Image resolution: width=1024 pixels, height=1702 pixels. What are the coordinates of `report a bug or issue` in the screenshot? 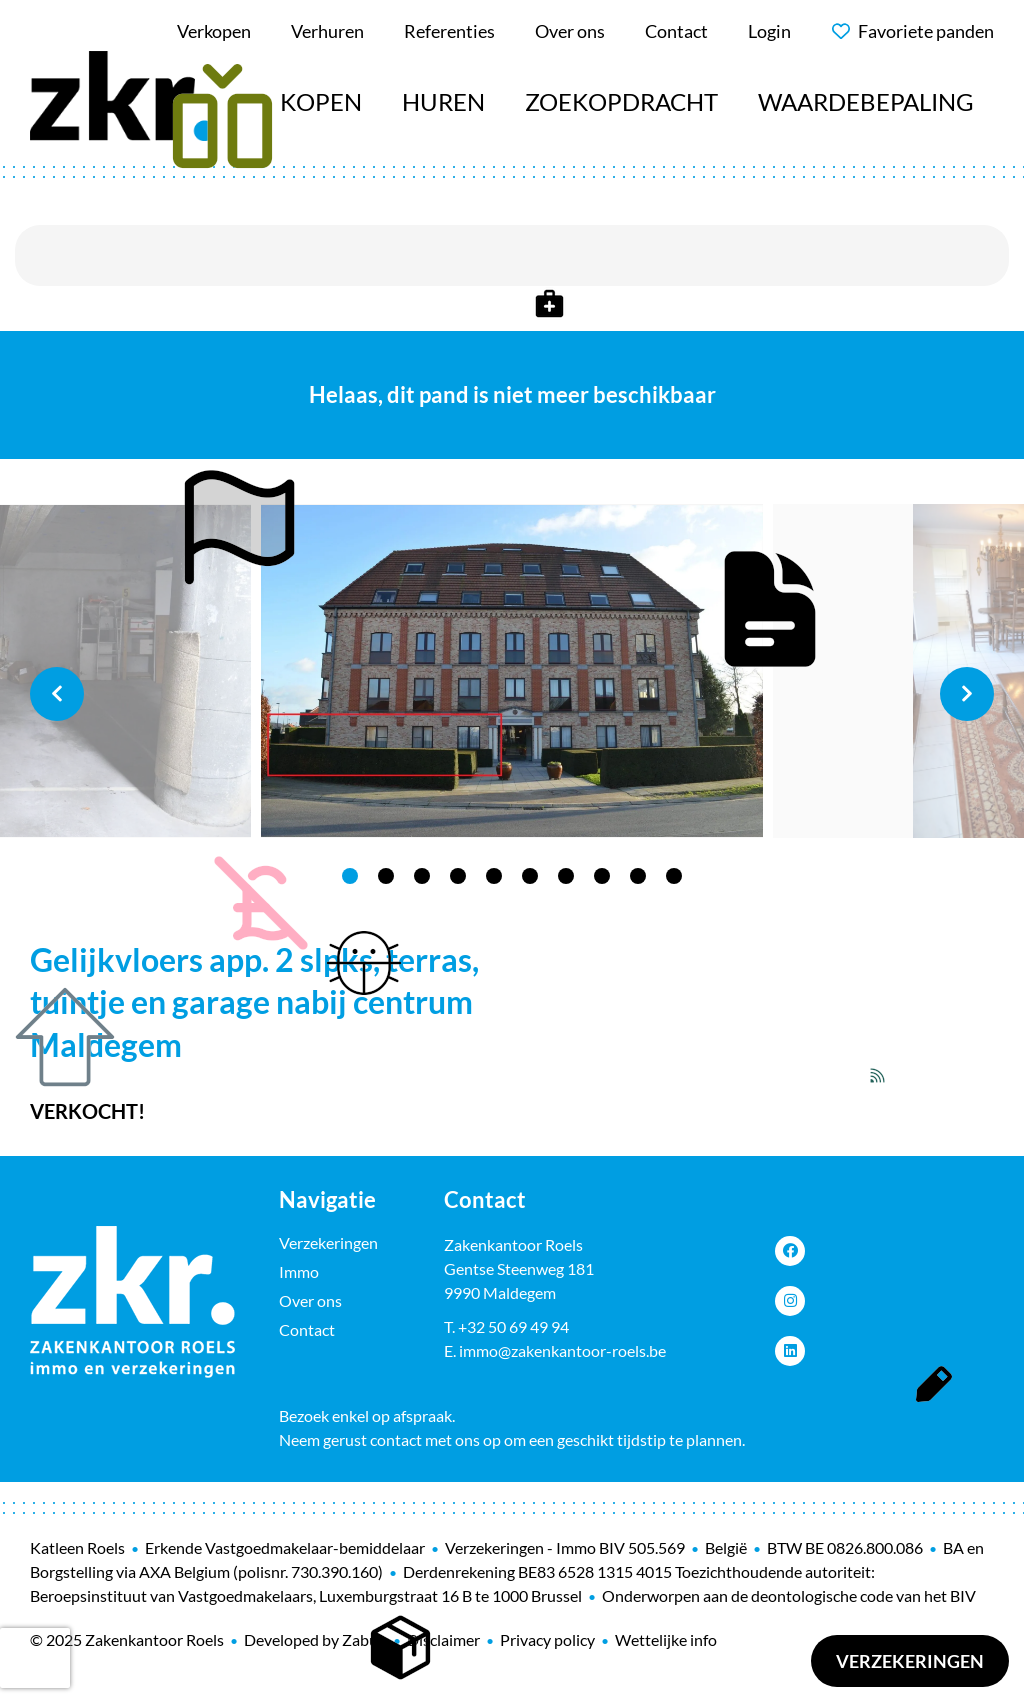 It's located at (364, 963).